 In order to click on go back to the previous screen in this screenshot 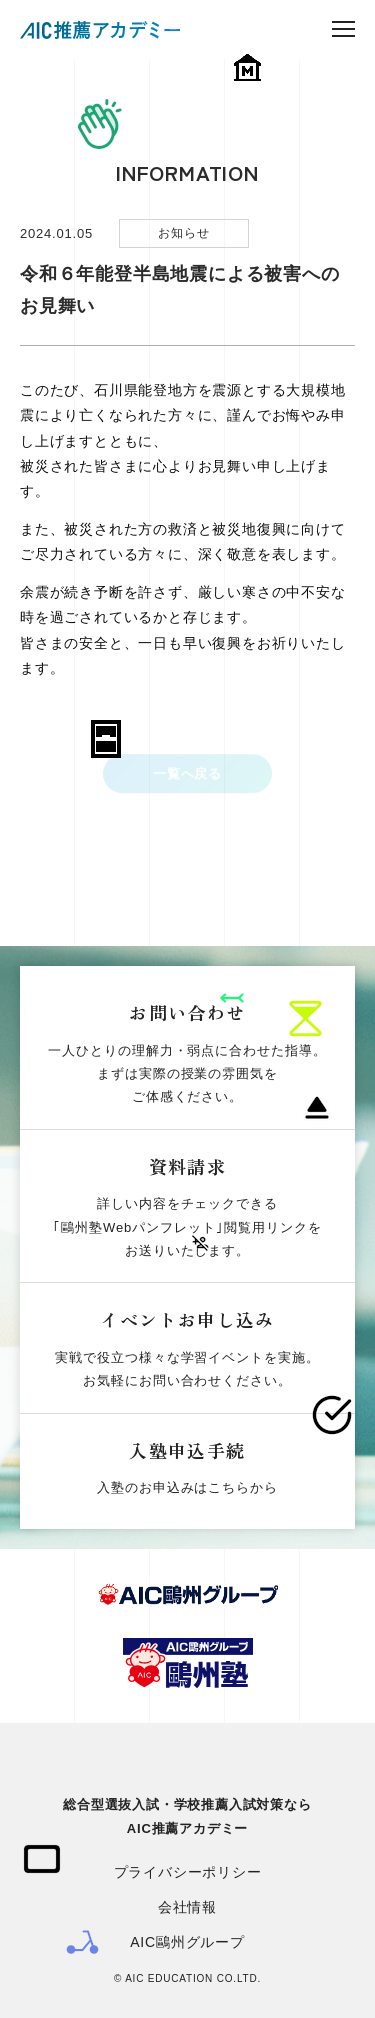, I will do `click(232, 998)`.